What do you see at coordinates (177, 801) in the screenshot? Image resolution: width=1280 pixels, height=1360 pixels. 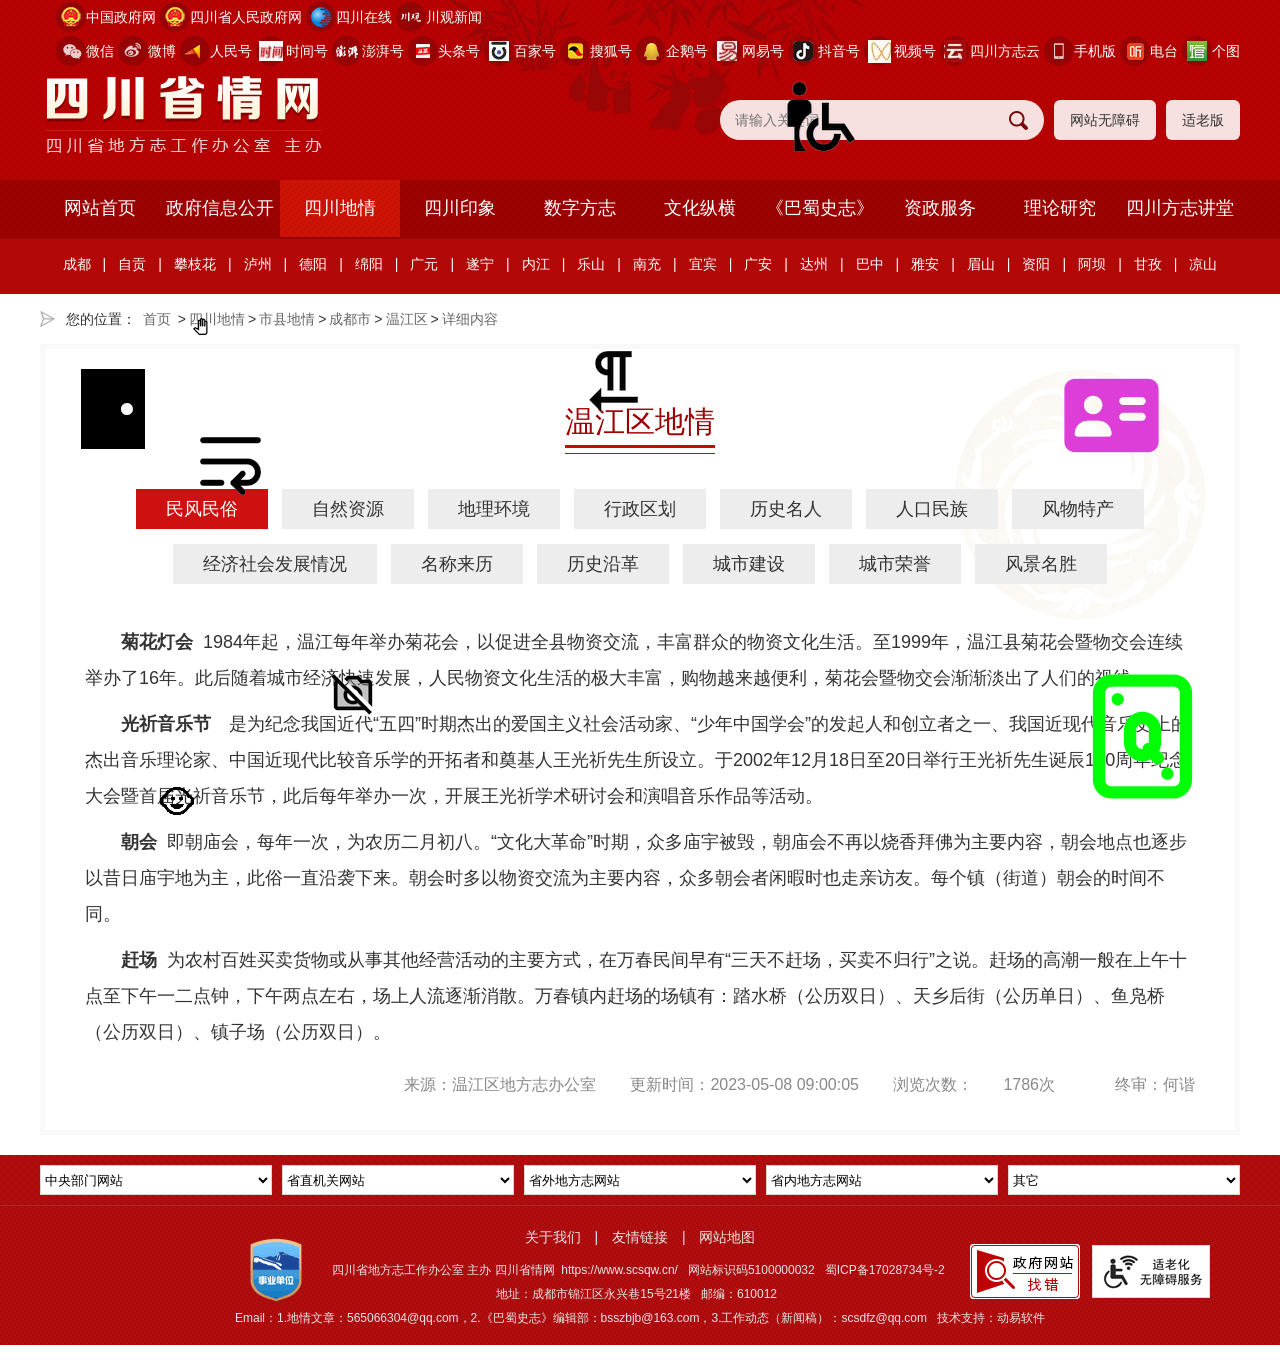 I see `access child-friendly or parental control settings` at bounding box center [177, 801].